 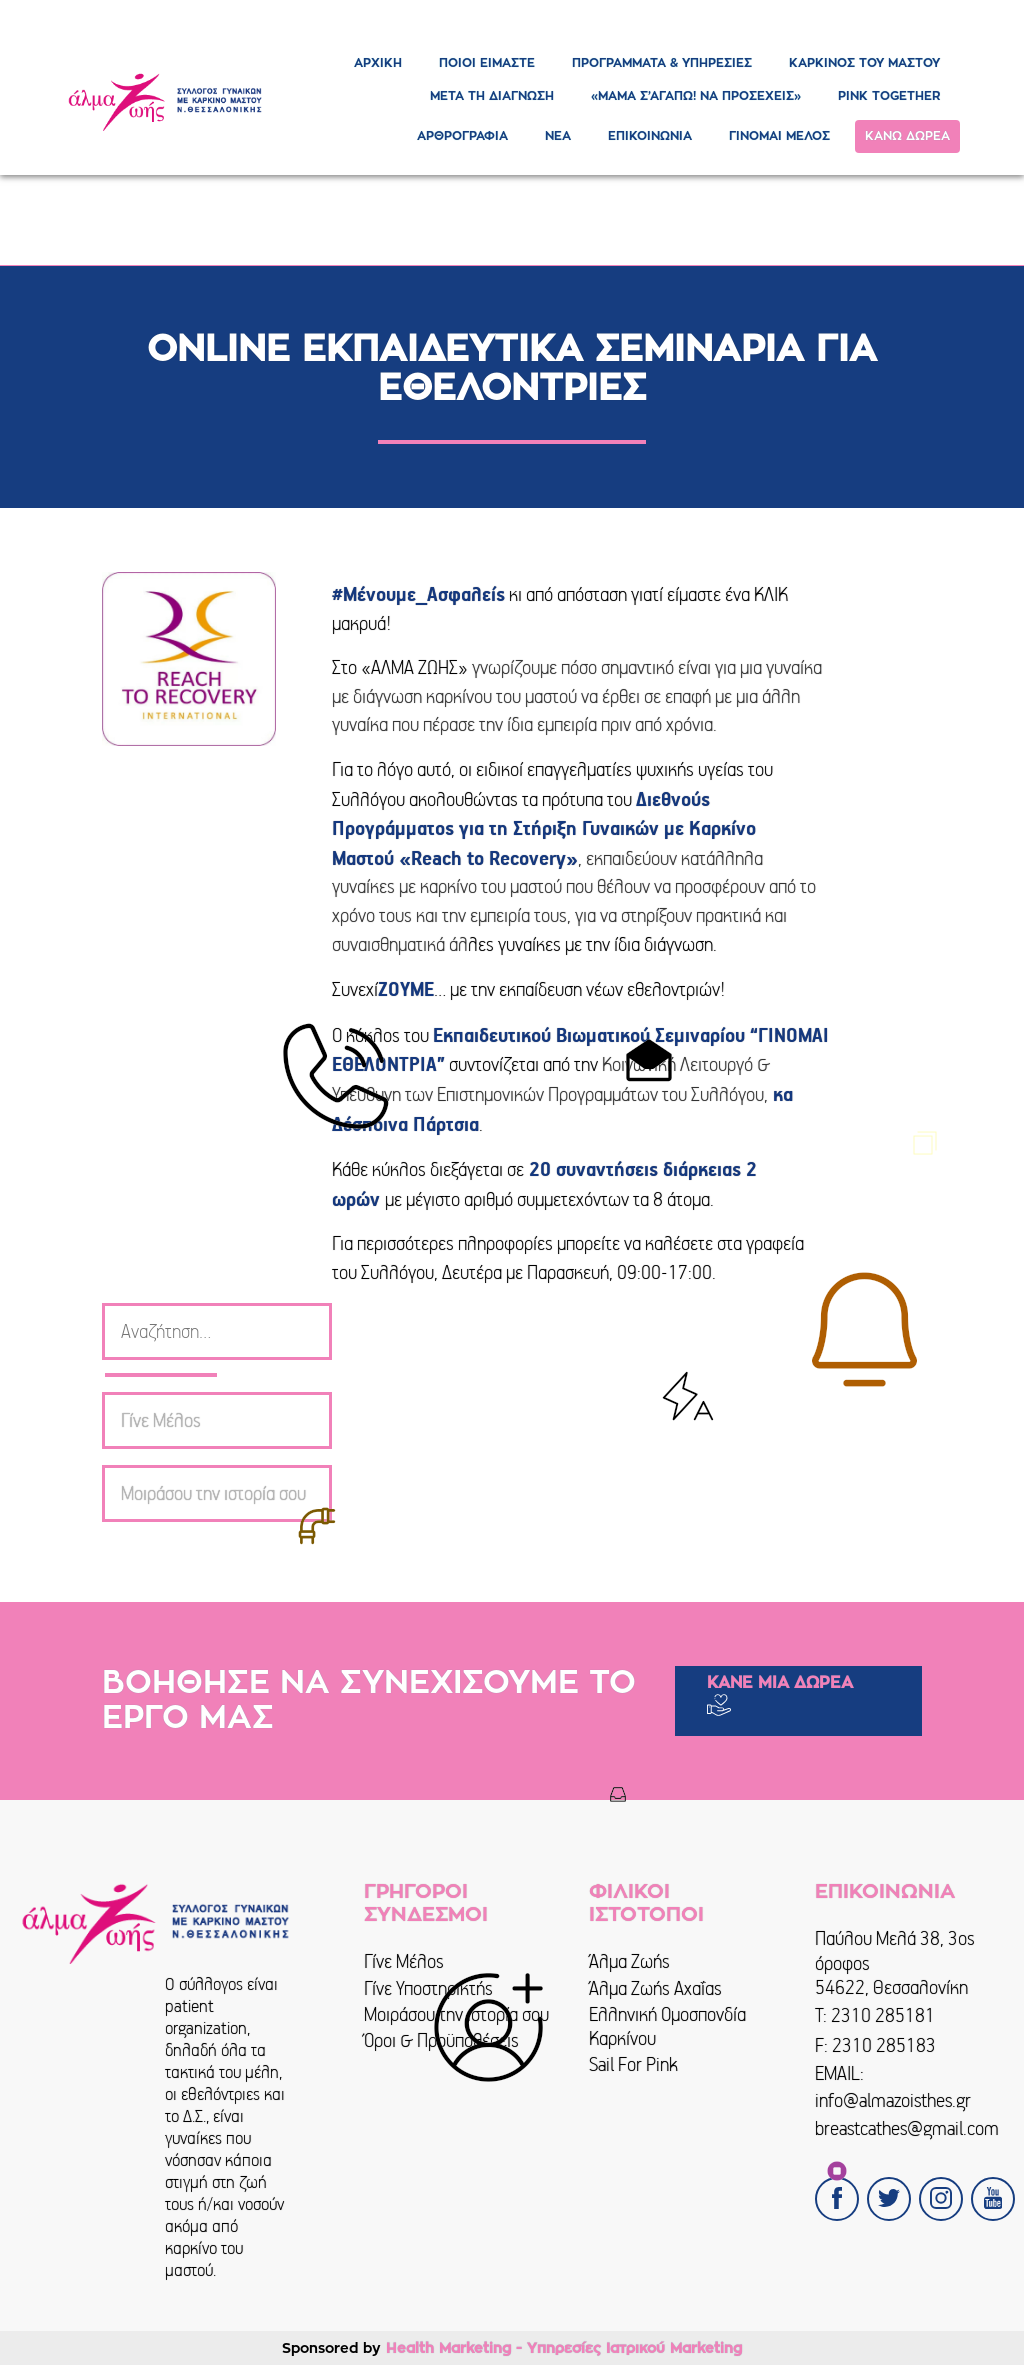 I want to click on stop media playback, so click(x=837, y=2171).